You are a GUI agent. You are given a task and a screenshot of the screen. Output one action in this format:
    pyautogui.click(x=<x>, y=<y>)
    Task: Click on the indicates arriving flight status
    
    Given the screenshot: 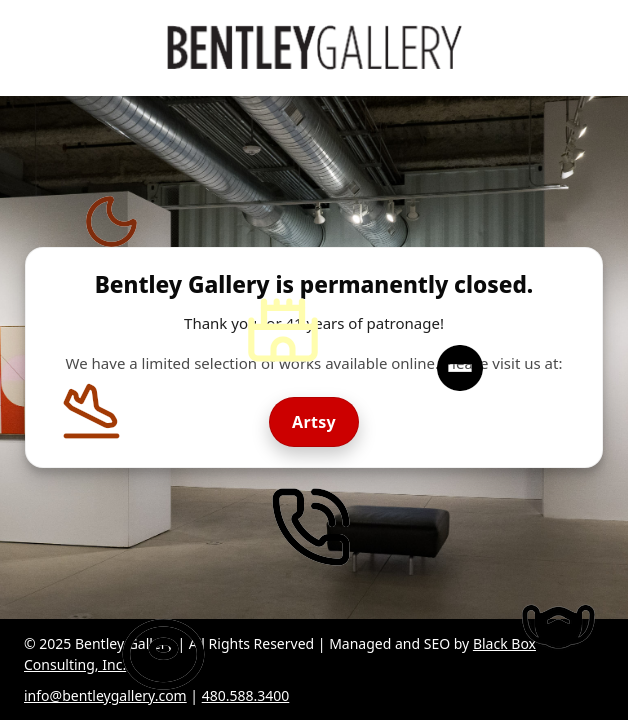 What is the action you would take?
    pyautogui.click(x=91, y=410)
    